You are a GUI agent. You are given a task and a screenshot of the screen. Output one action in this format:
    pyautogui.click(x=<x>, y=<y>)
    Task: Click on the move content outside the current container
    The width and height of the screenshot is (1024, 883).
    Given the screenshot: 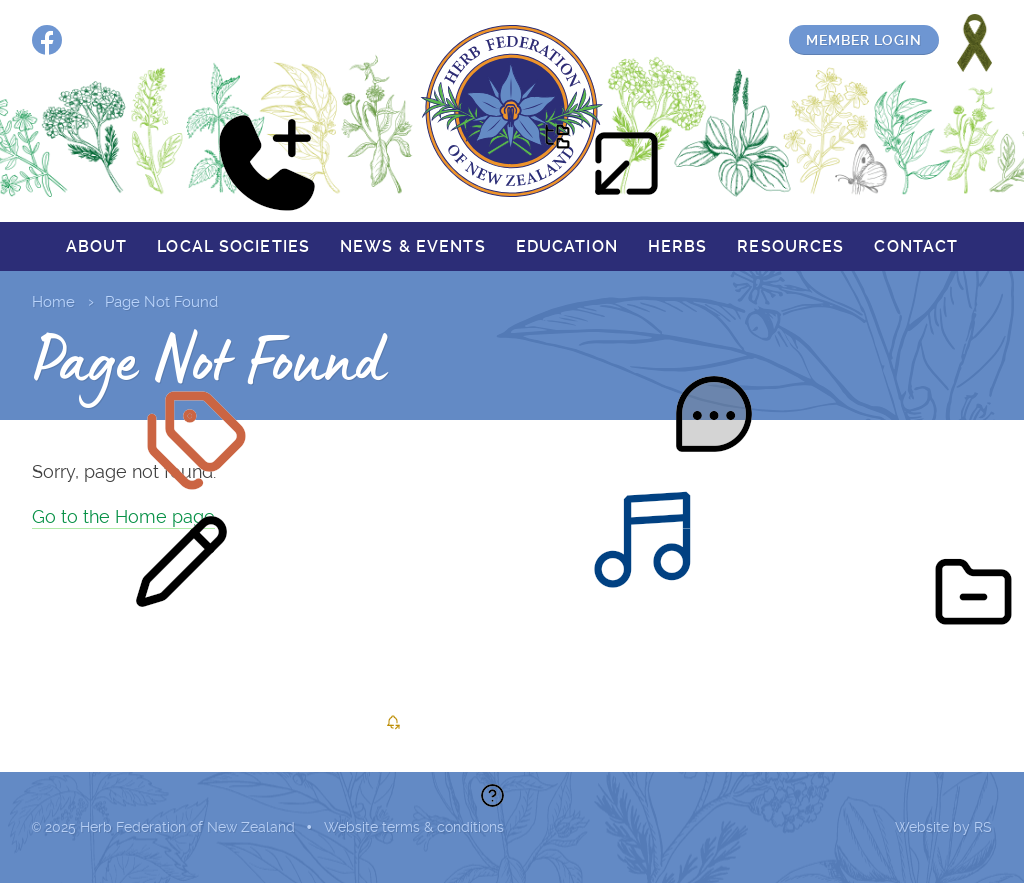 What is the action you would take?
    pyautogui.click(x=626, y=163)
    